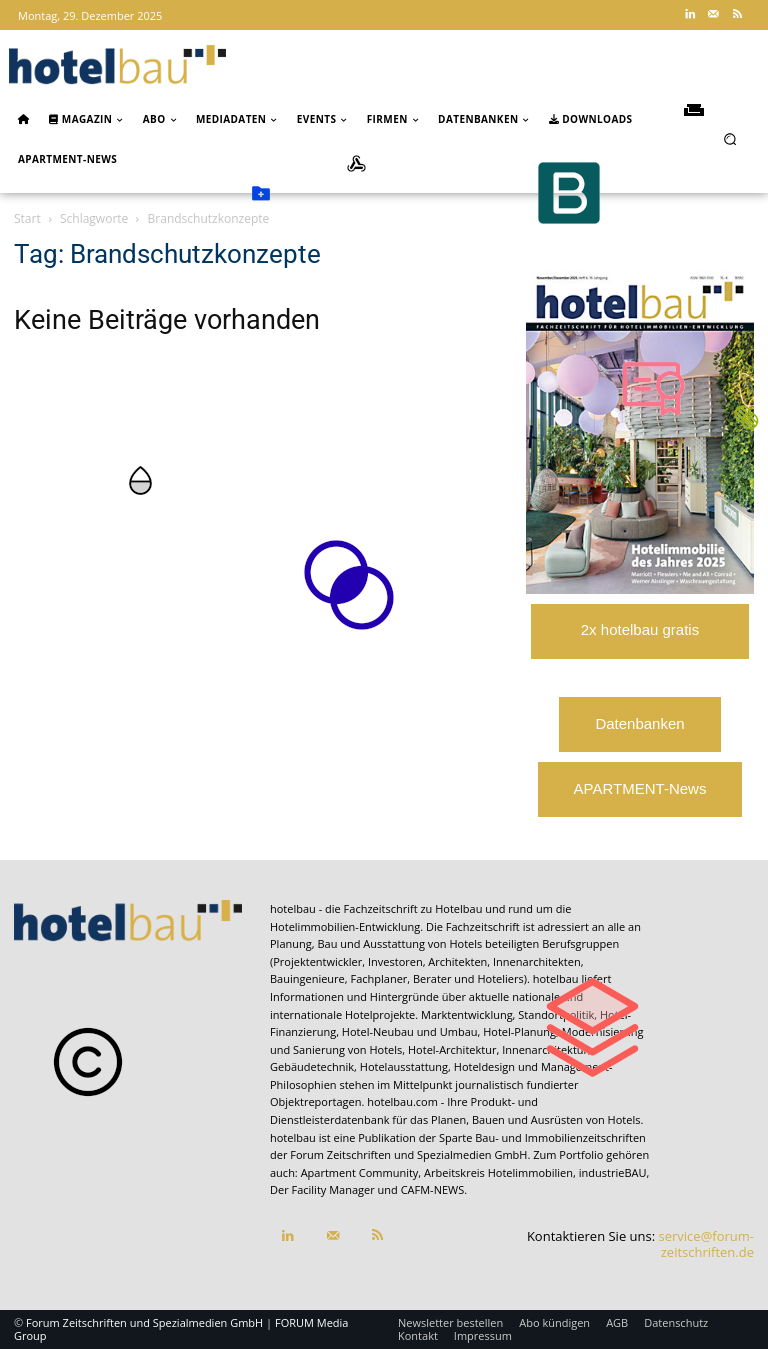 The image size is (768, 1349). I want to click on view layers or stacked content, so click(592, 1027).